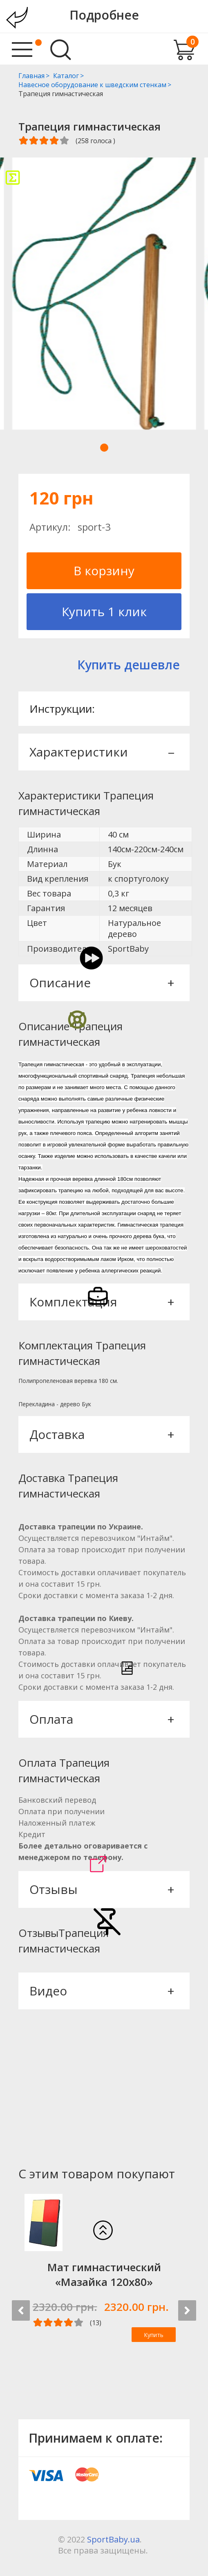 The image size is (208, 2576). I want to click on unpin an item from its current location, so click(107, 1922).